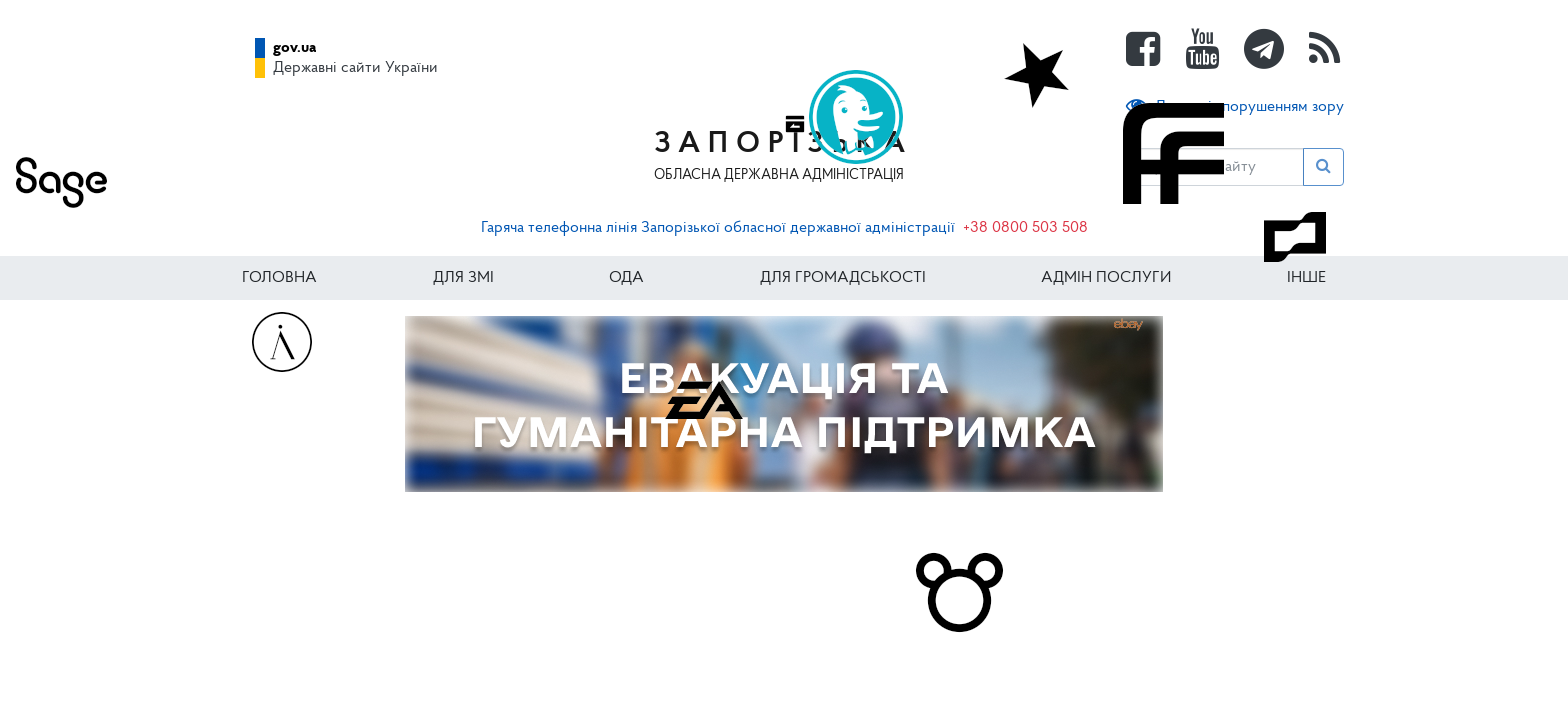 The image size is (1568, 720). I want to click on sage software logo, so click(61, 182).